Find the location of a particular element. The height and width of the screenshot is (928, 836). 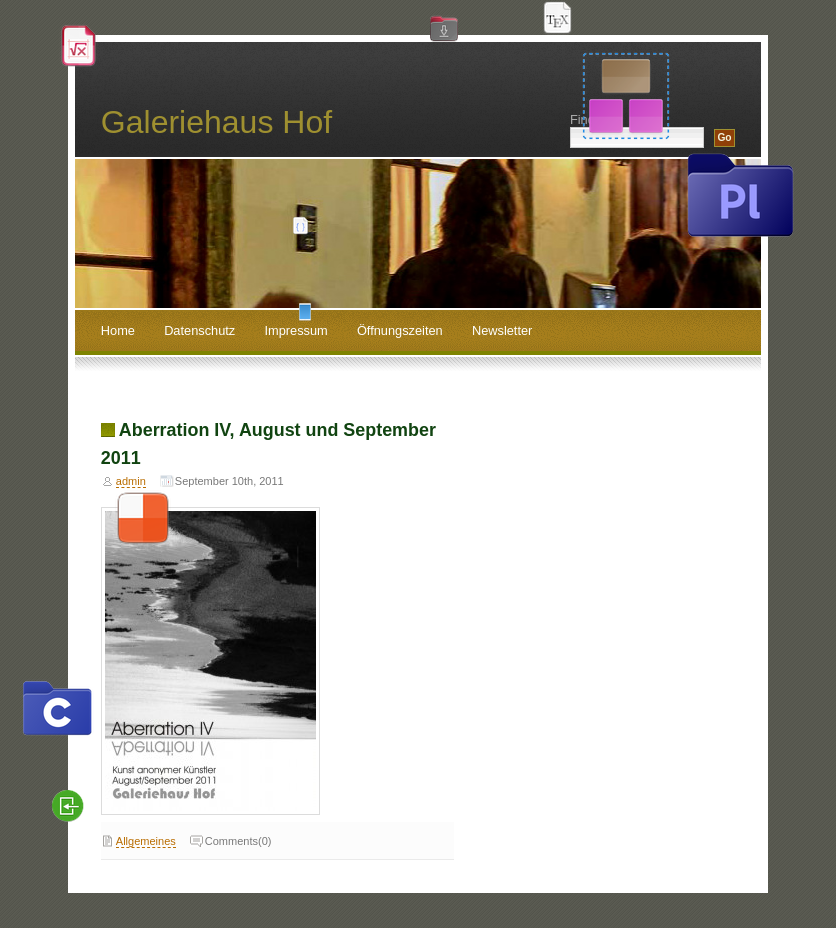

access your downloads folder is located at coordinates (444, 28).